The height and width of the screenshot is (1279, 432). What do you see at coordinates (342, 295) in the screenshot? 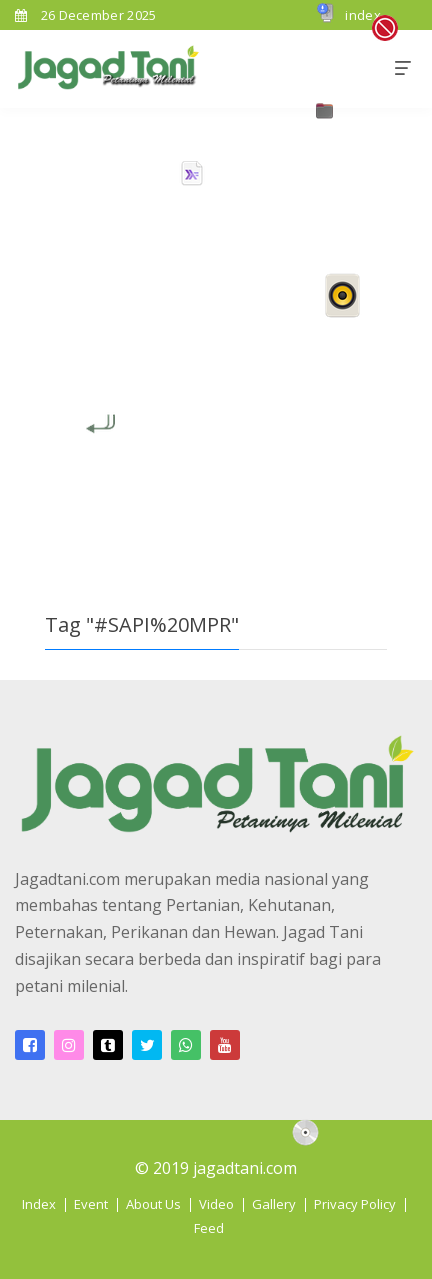
I see `open Rhythmbox music player` at bounding box center [342, 295].